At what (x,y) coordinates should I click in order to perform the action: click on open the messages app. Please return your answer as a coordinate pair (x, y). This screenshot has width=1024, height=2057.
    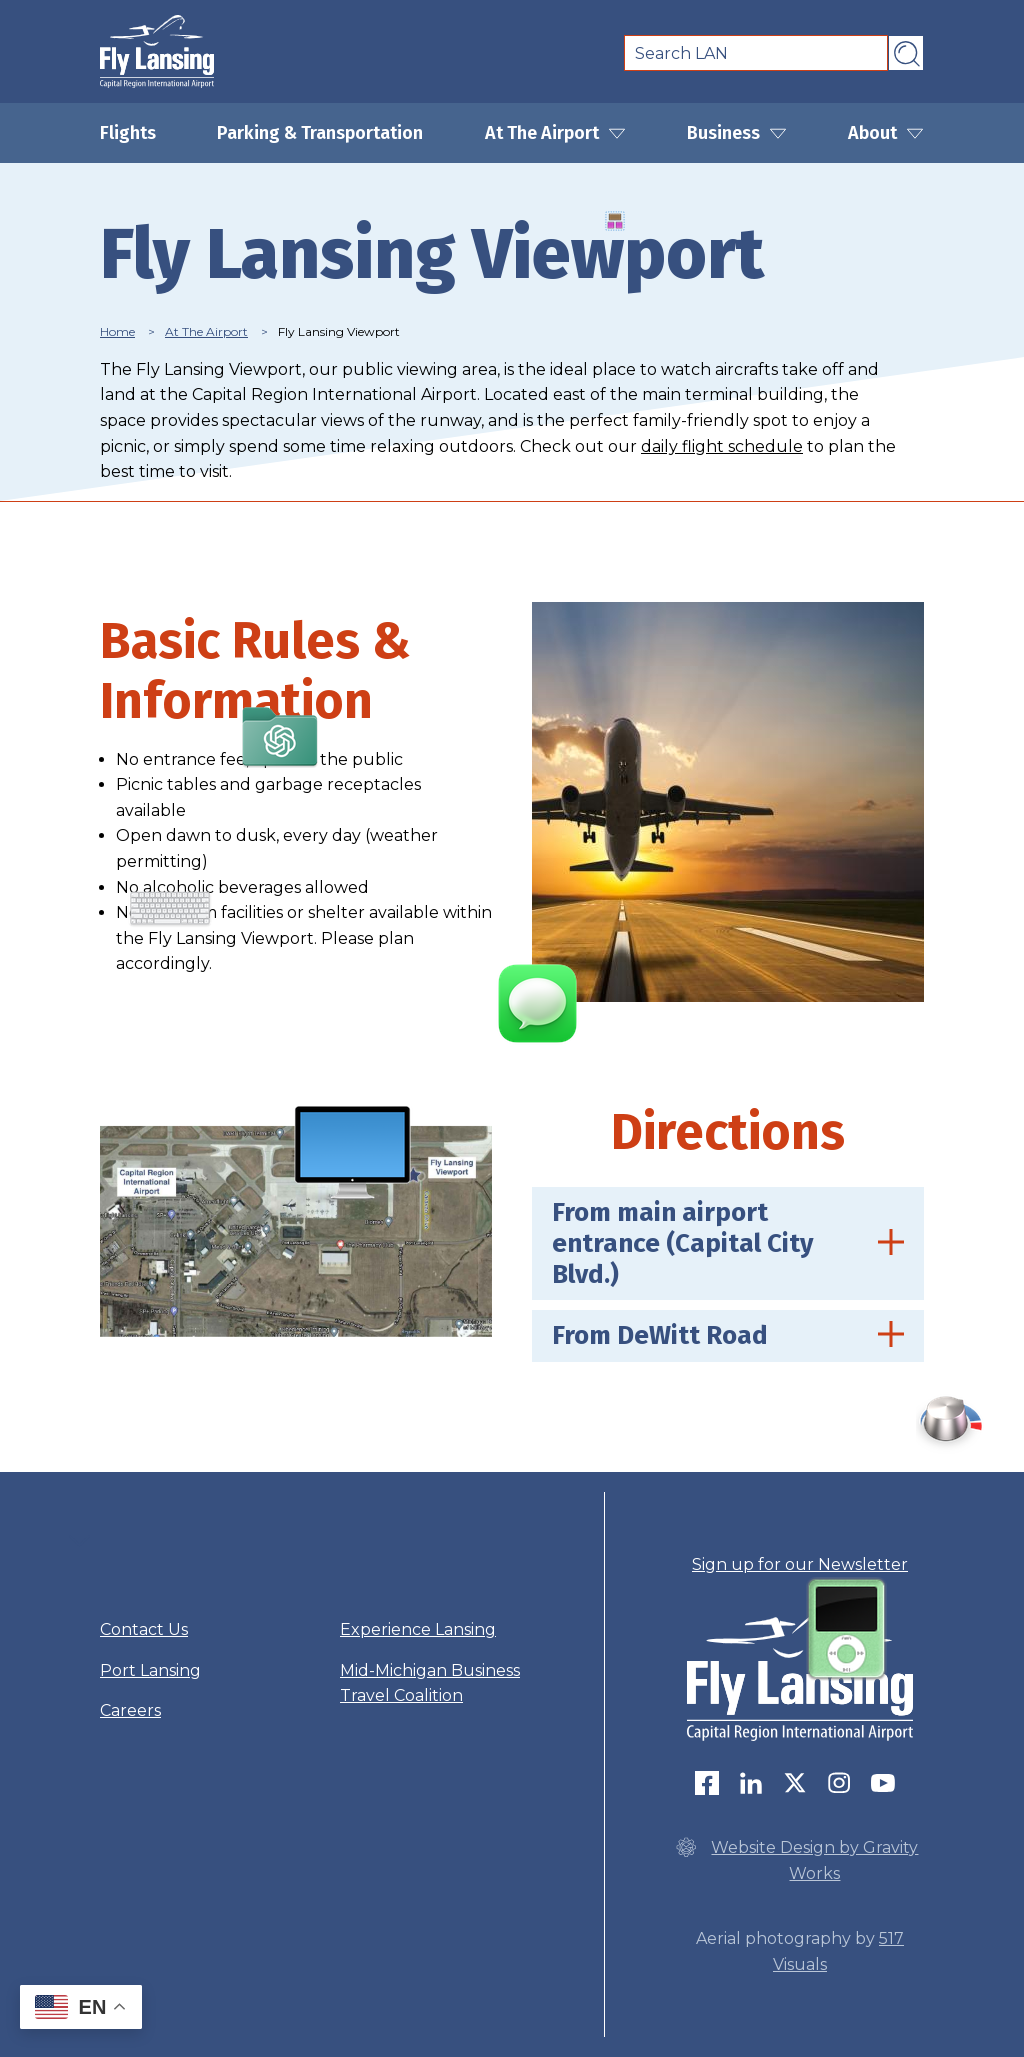
    Looking at the image, I should click on (537, 1003).